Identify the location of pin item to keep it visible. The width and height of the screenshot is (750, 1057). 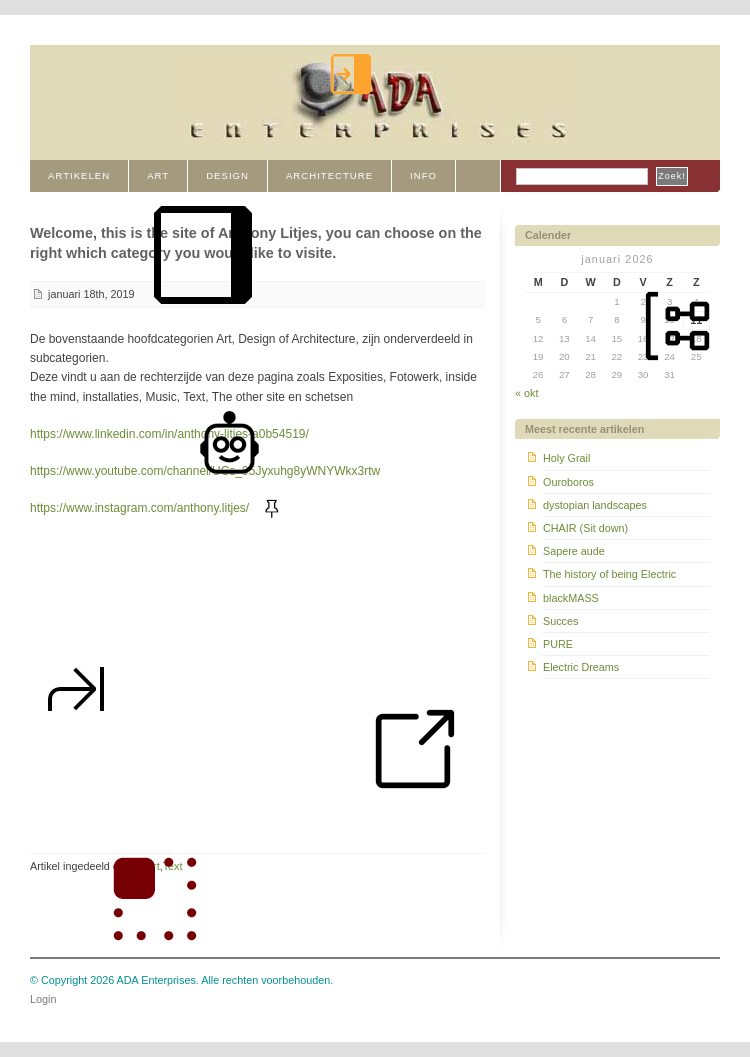
(272, 508).